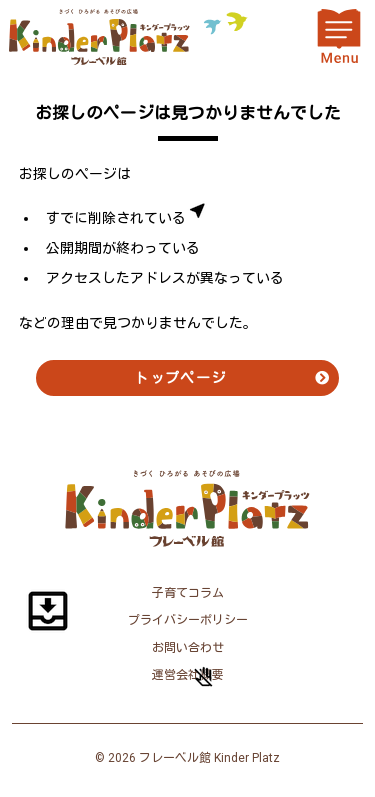  What do you see at coordinates (197, 210) in the screenshot?
I see `access nearby places or points of interest` at bounding box center [197, 210].